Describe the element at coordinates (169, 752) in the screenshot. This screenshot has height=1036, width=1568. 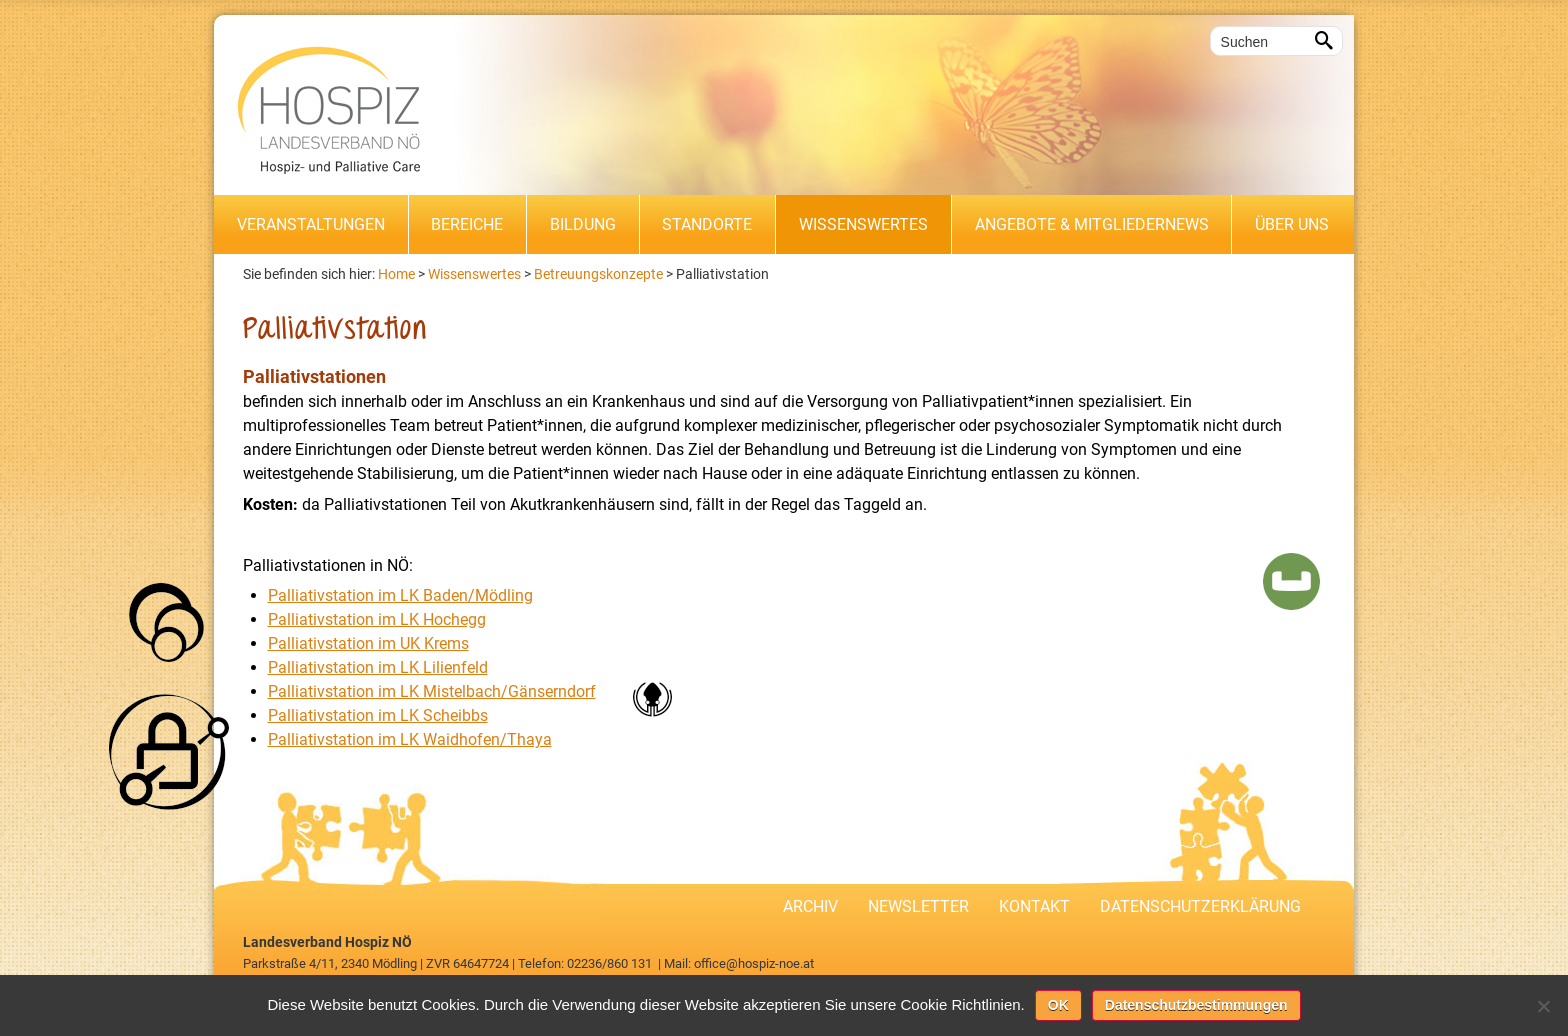
I see `caddy web server logo` at that location.